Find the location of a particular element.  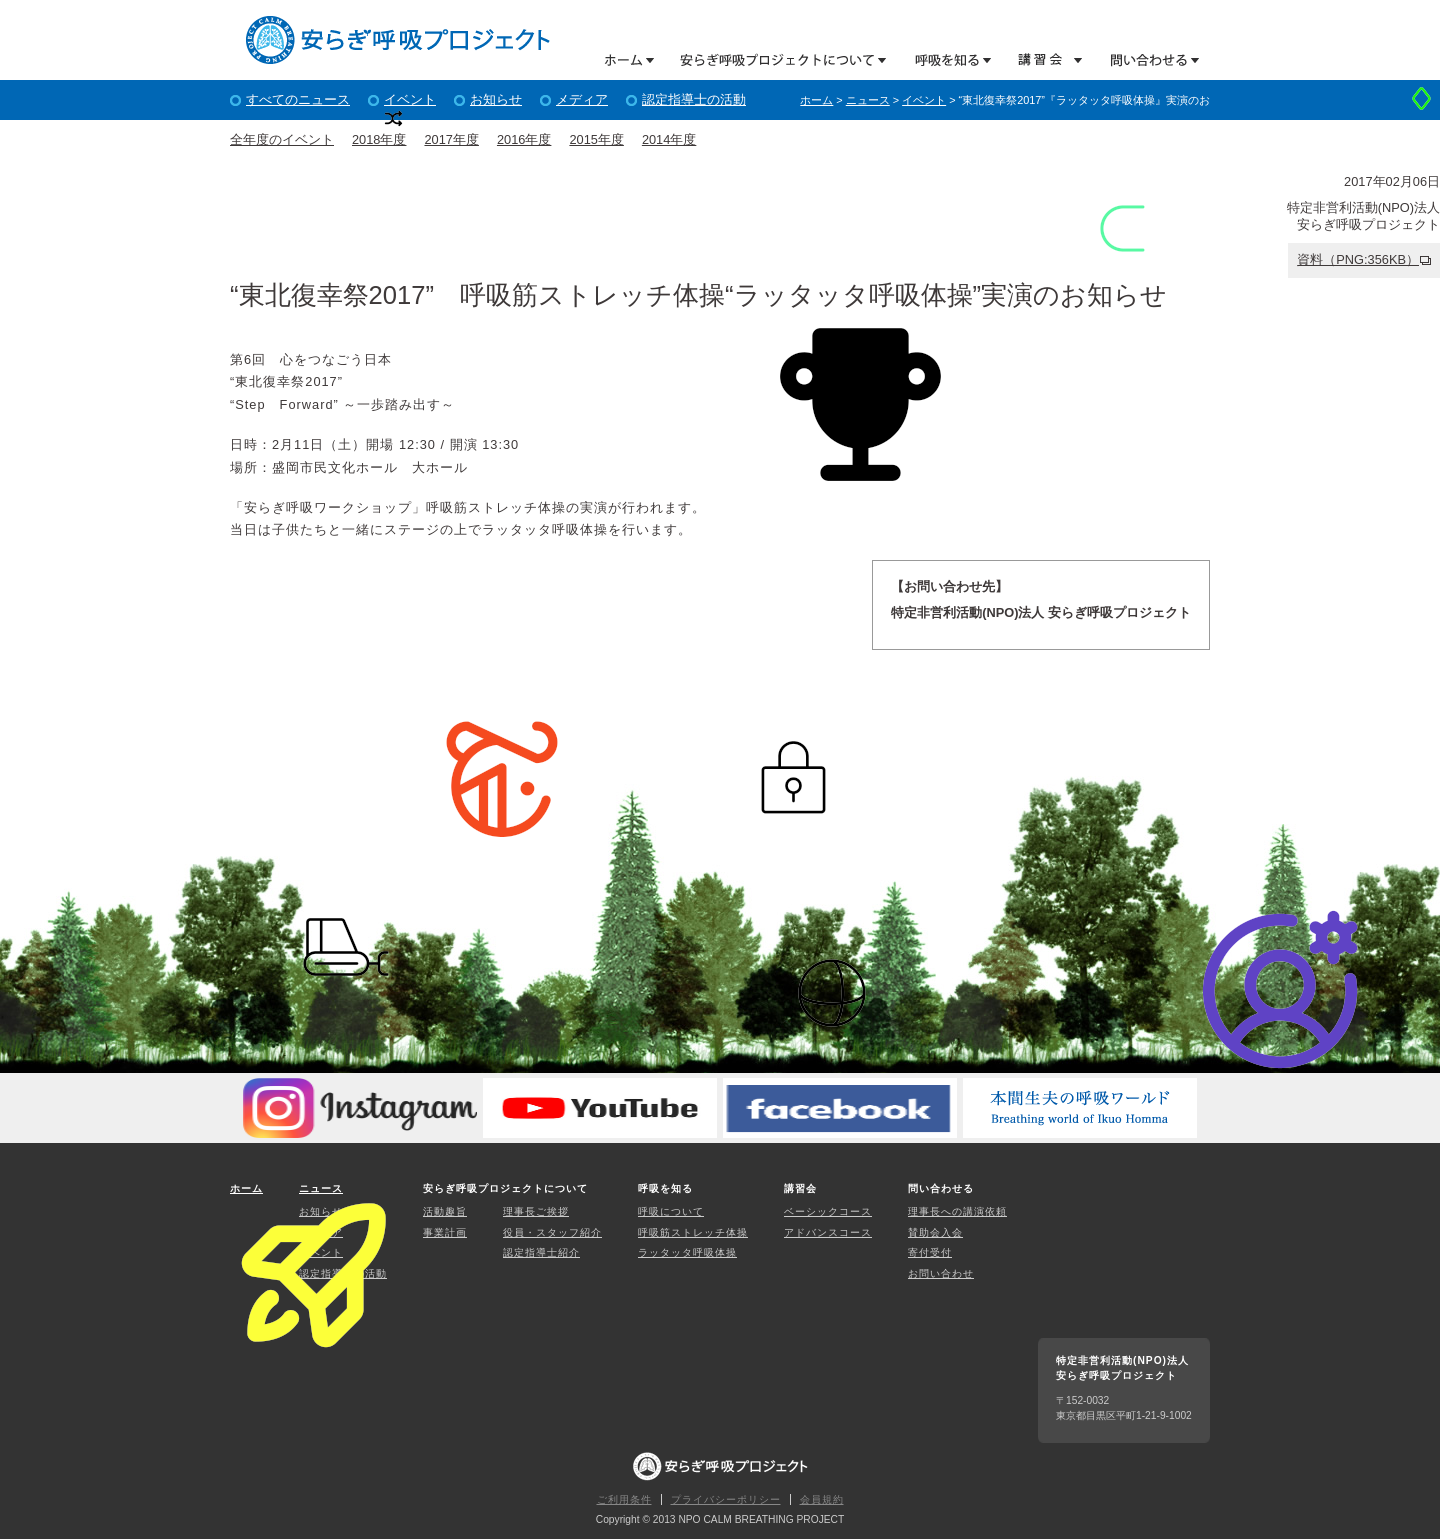

launch or deploy a project is located at coordinates (316, 1272).